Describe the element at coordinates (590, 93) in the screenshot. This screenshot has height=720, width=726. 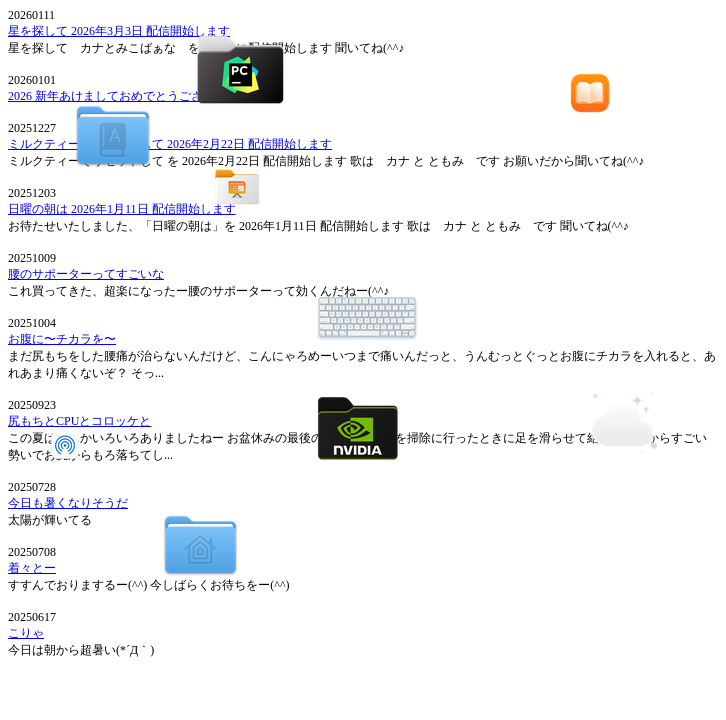
I see `open the books app` at that location.